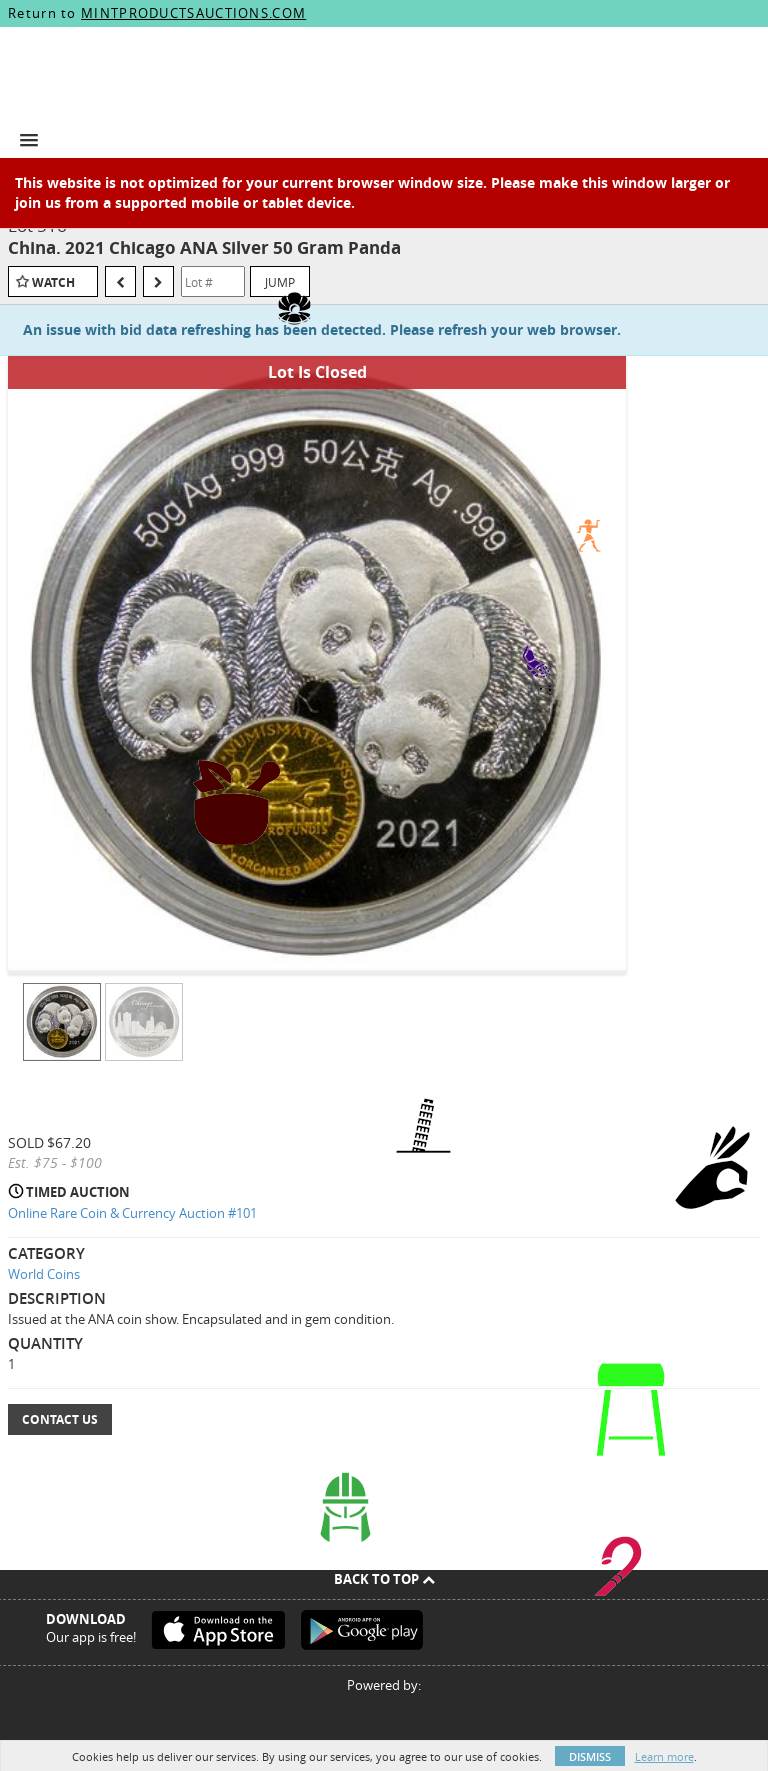  What do you see at coordinates (294, 308) in the screenshot?
I see `oyster shell with pearl icon` at bounding box center [294, 308].